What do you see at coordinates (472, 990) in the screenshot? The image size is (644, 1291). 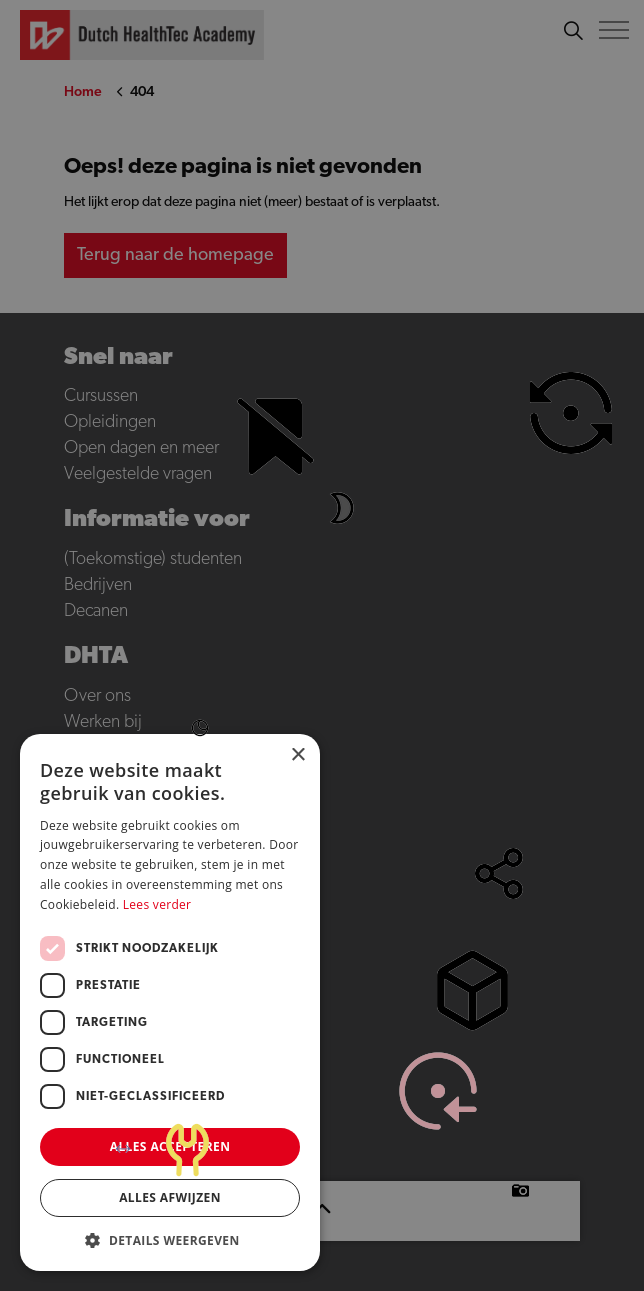 I see `view package or dependency details` at bounding box center [472, 990].